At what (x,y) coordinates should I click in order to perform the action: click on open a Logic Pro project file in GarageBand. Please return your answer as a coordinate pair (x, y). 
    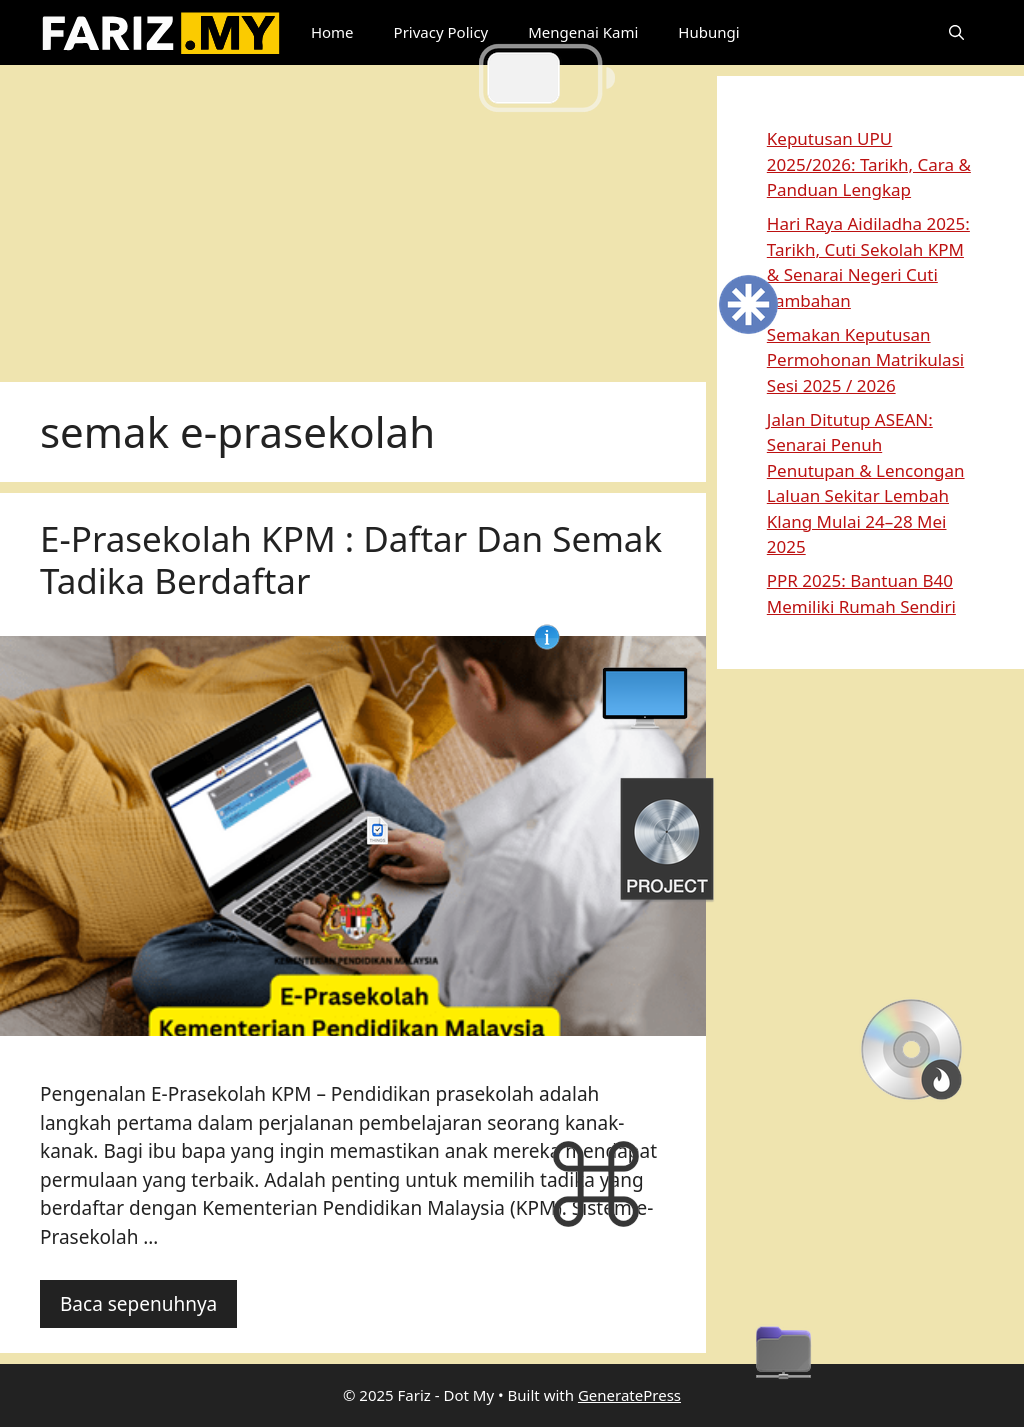
    Looking at the image, I should click on (667, 842).